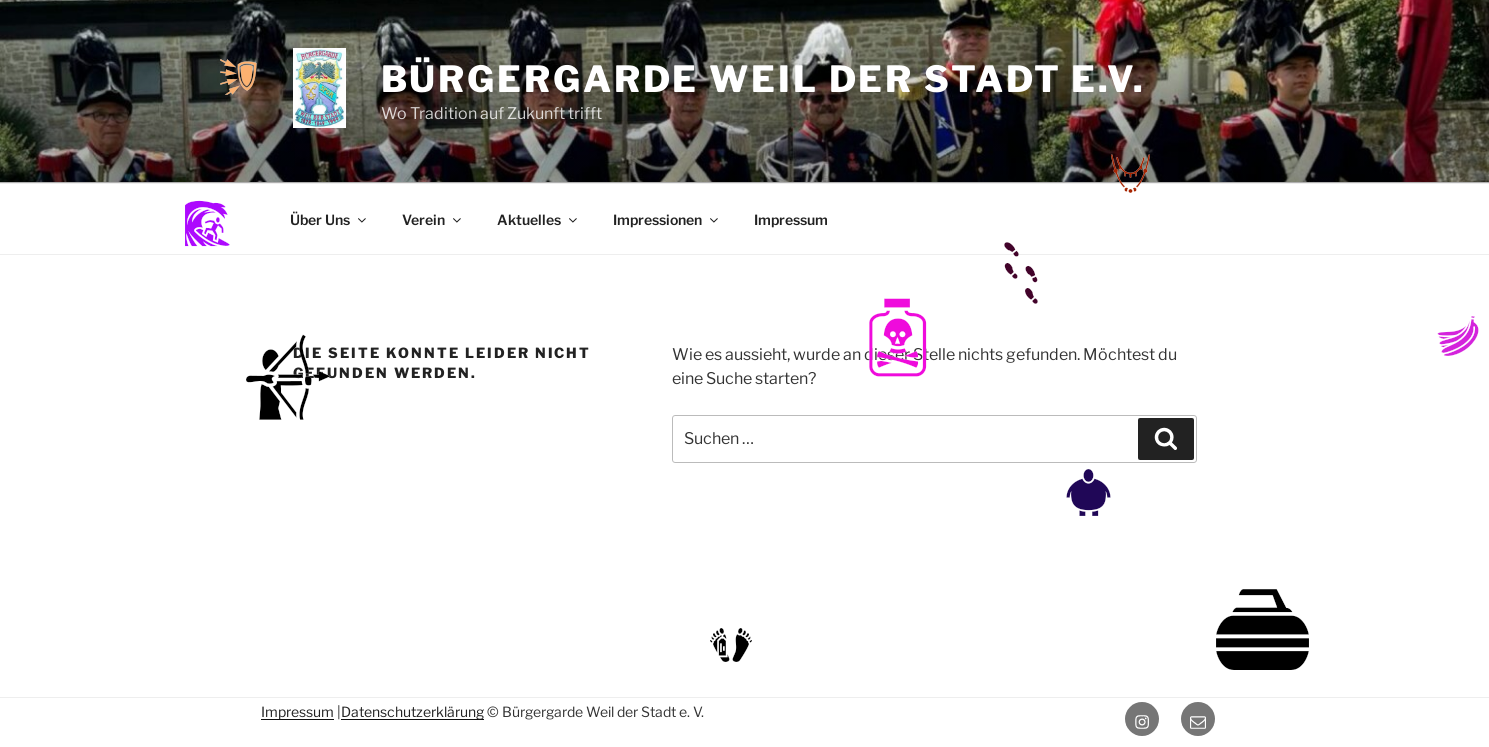  What do you see at coordinates (897, 337) in the screenshot?
I see `poison or toxic item in game inventory` at bounding box center [897, 337].